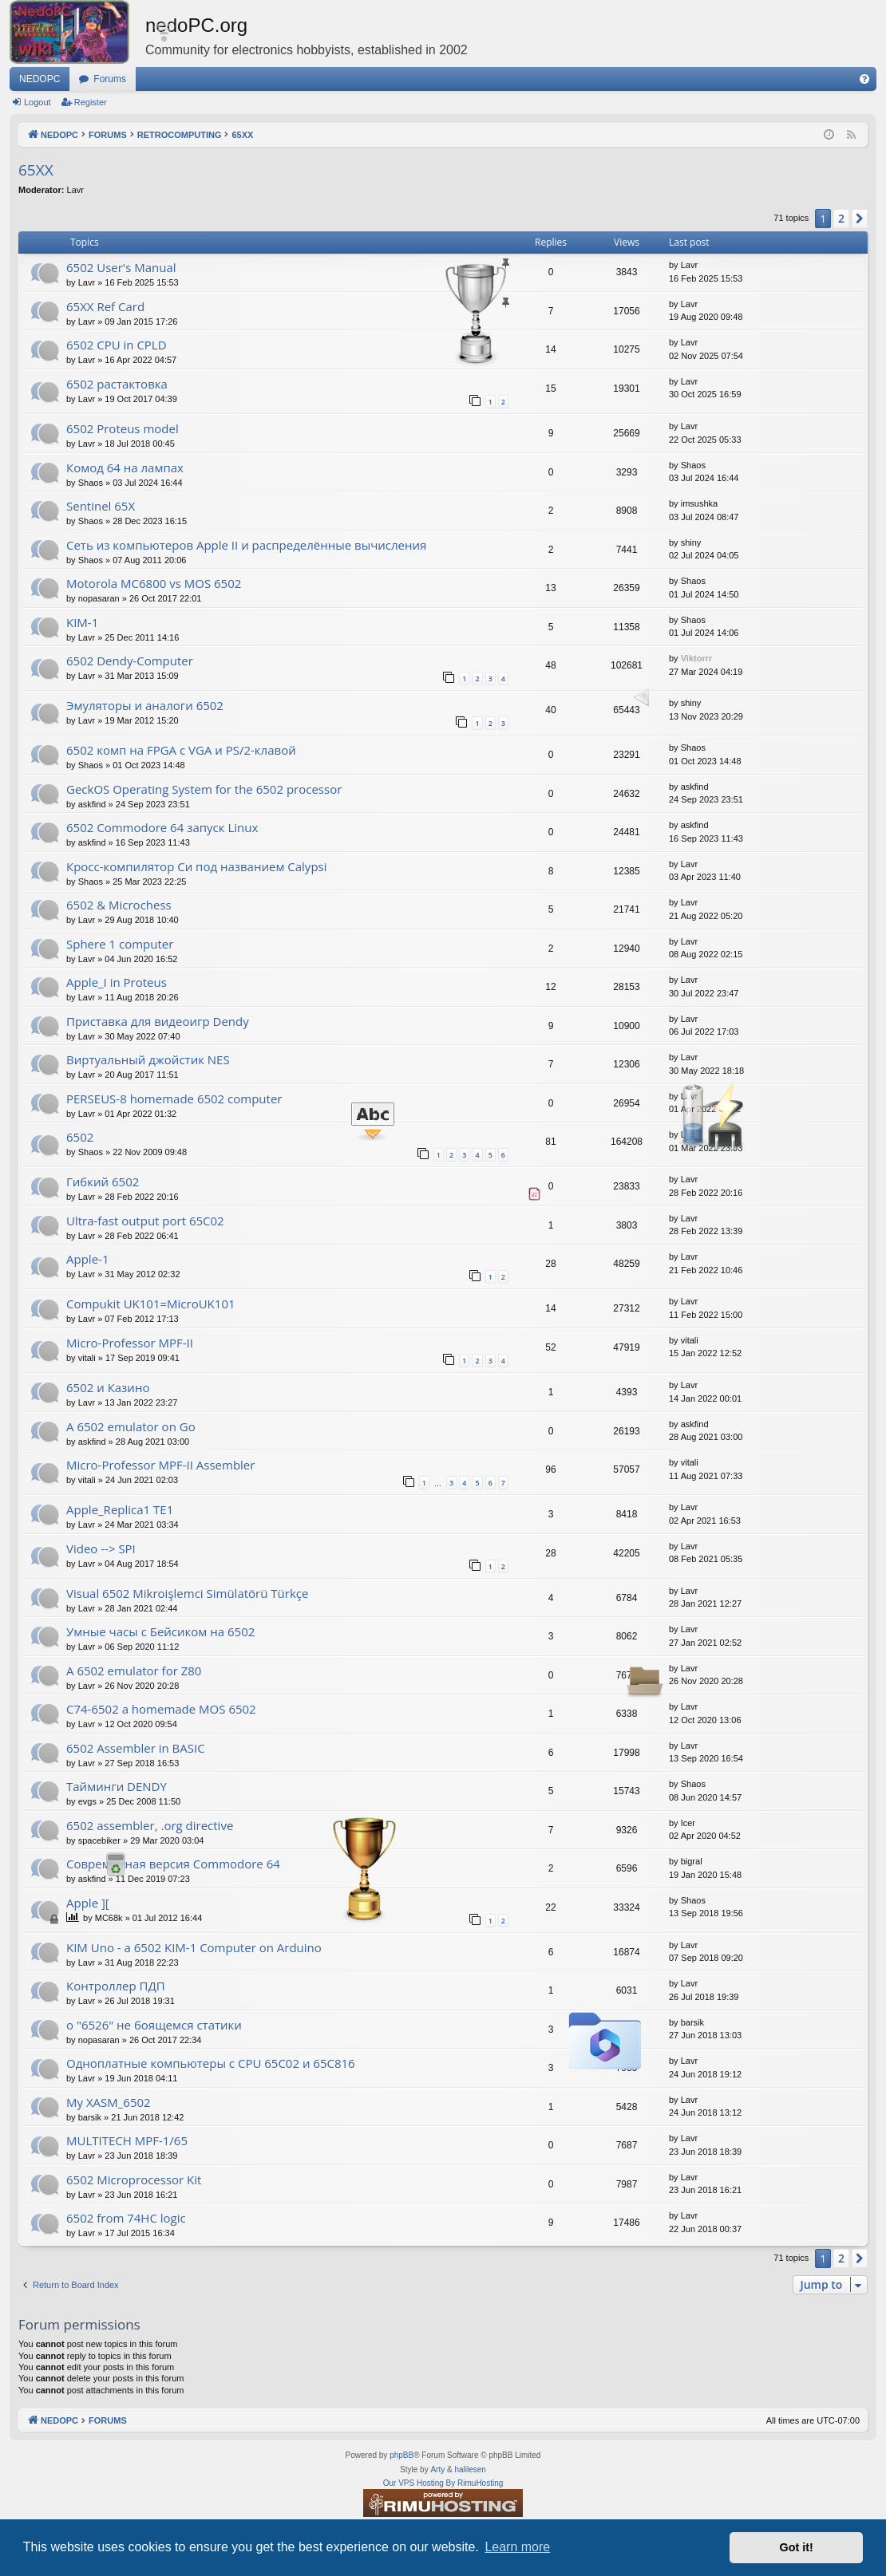 Image resolution: width=886 pixels, height=2576 pixels. What do you see at coordinates (534, 1193) in the screenshot?
I see `libreoffice math formula file` at bounding box center [534, 1193].